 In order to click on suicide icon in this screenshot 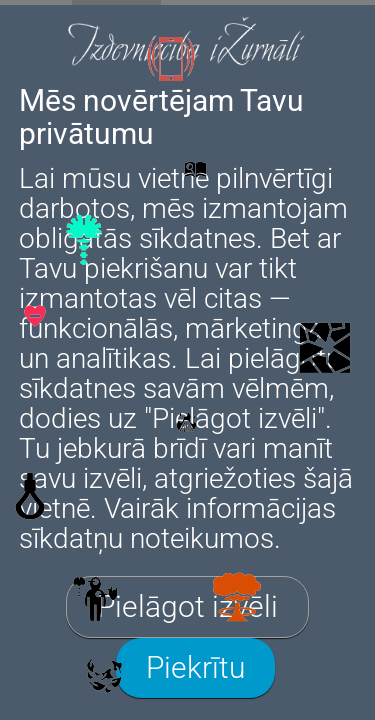, I will do `click(30, 496)`.